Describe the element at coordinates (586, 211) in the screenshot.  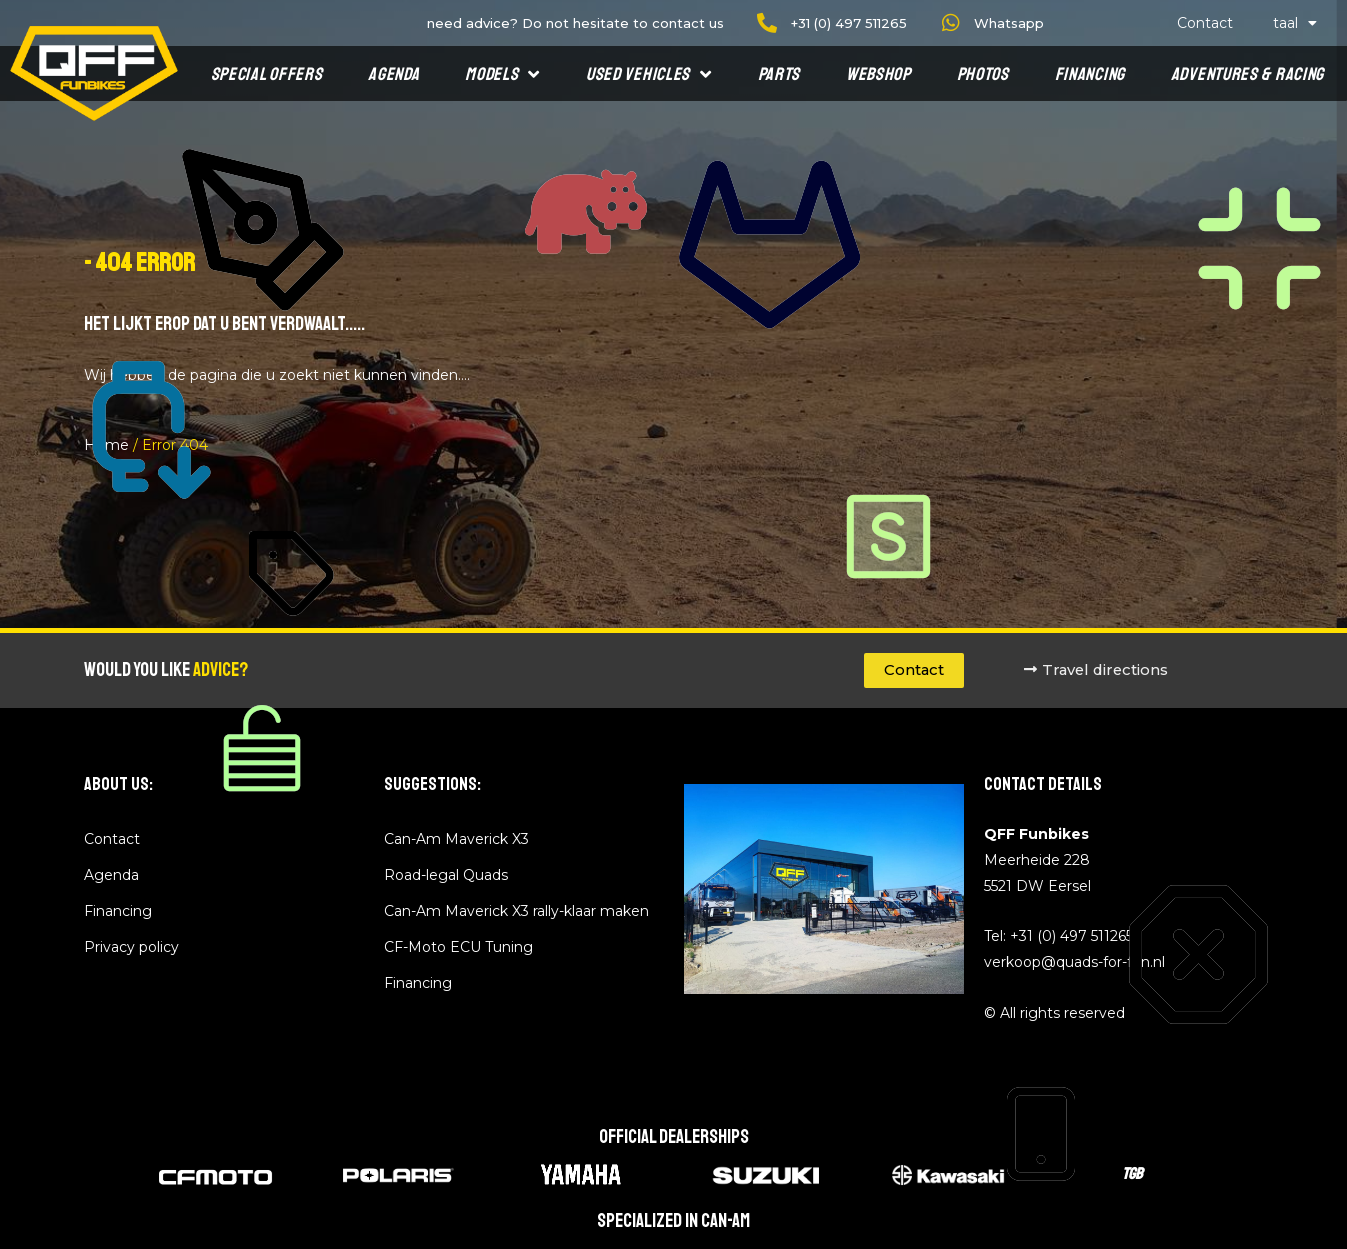
I see `hippo animal icon` at that location.